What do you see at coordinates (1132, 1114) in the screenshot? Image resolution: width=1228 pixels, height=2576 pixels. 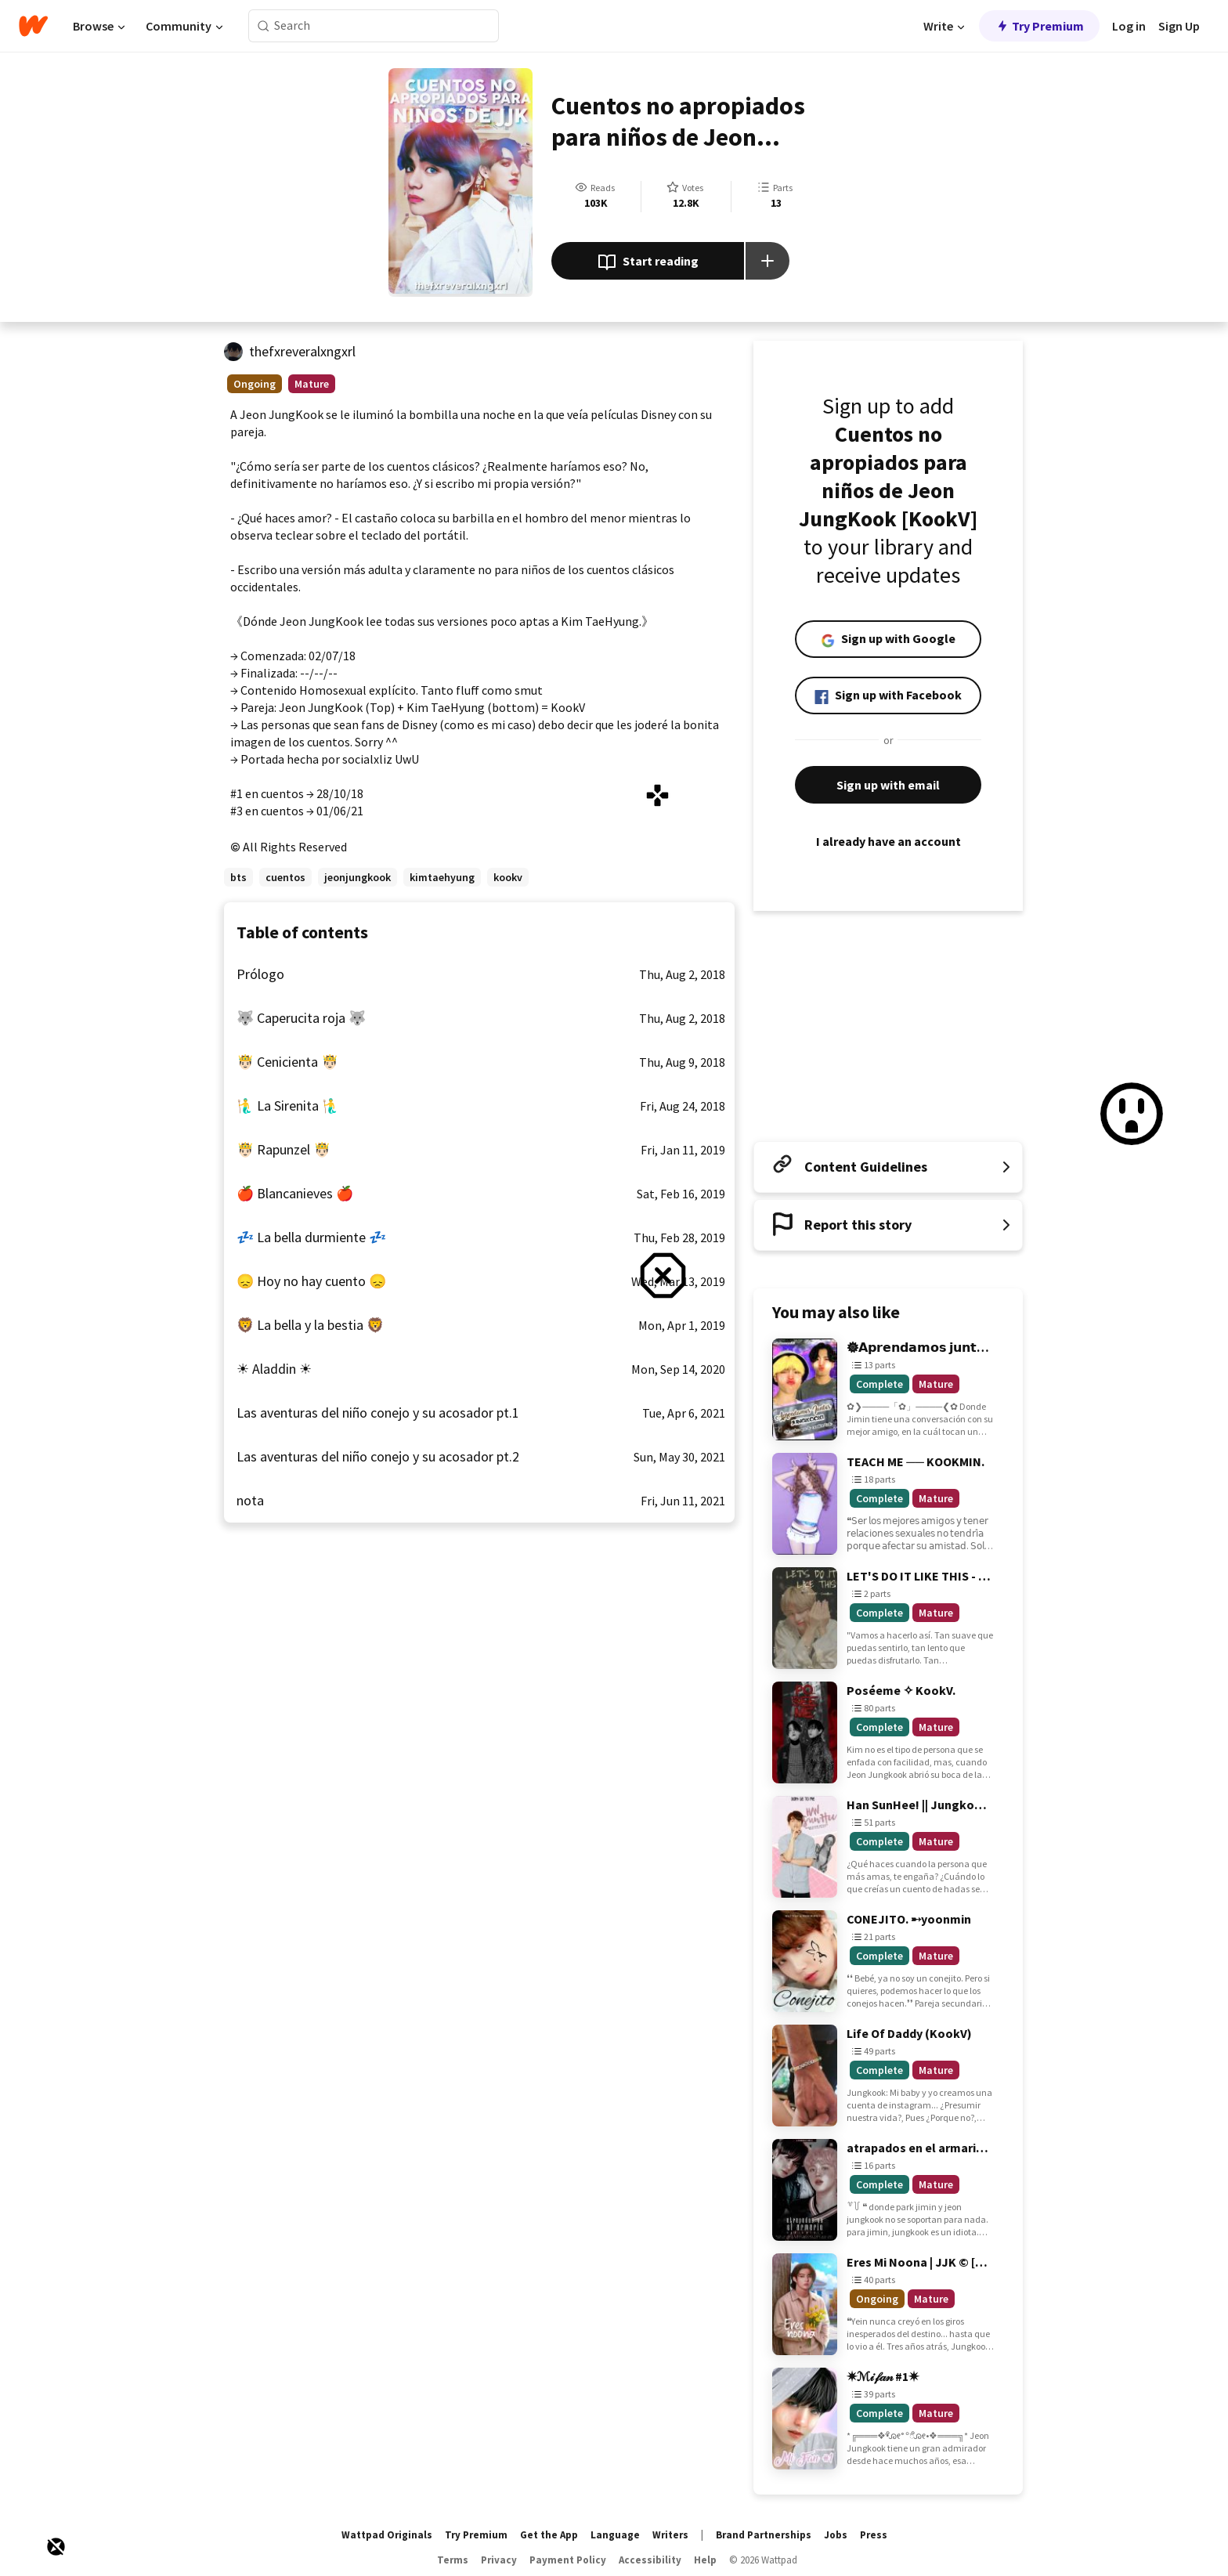 I see `electrical outlet or power socket indicator` at bounding box center [1132, 1114].